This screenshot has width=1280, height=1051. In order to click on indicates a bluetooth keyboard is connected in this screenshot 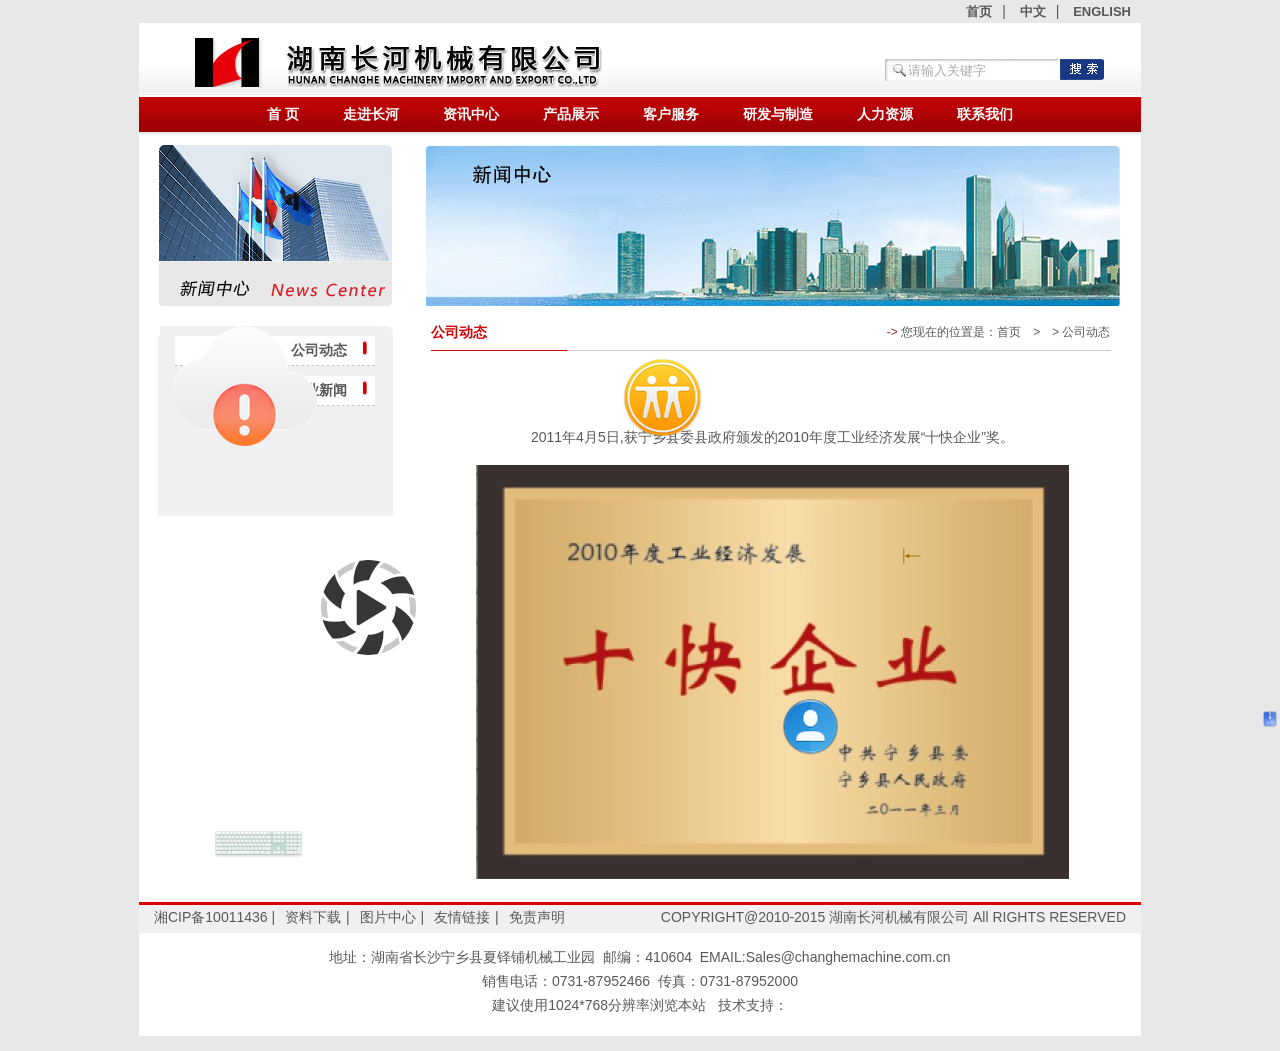, I will do `click(258, 842)`.